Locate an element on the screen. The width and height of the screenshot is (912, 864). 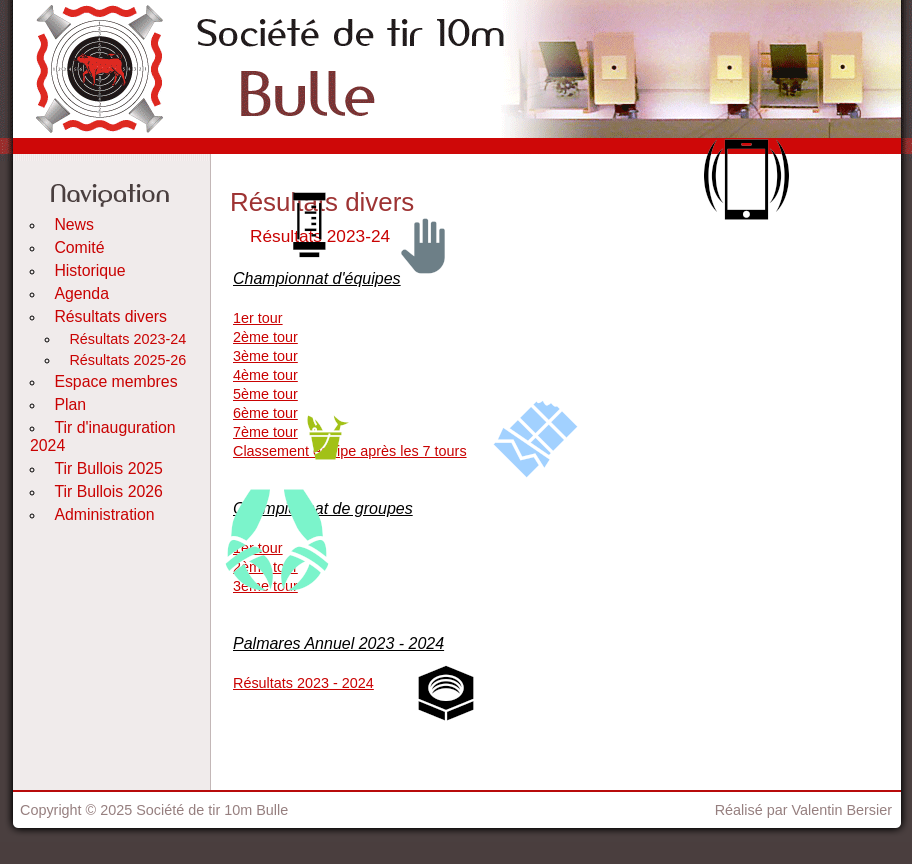
select claw attack ability is located at coordinates (277, 539).